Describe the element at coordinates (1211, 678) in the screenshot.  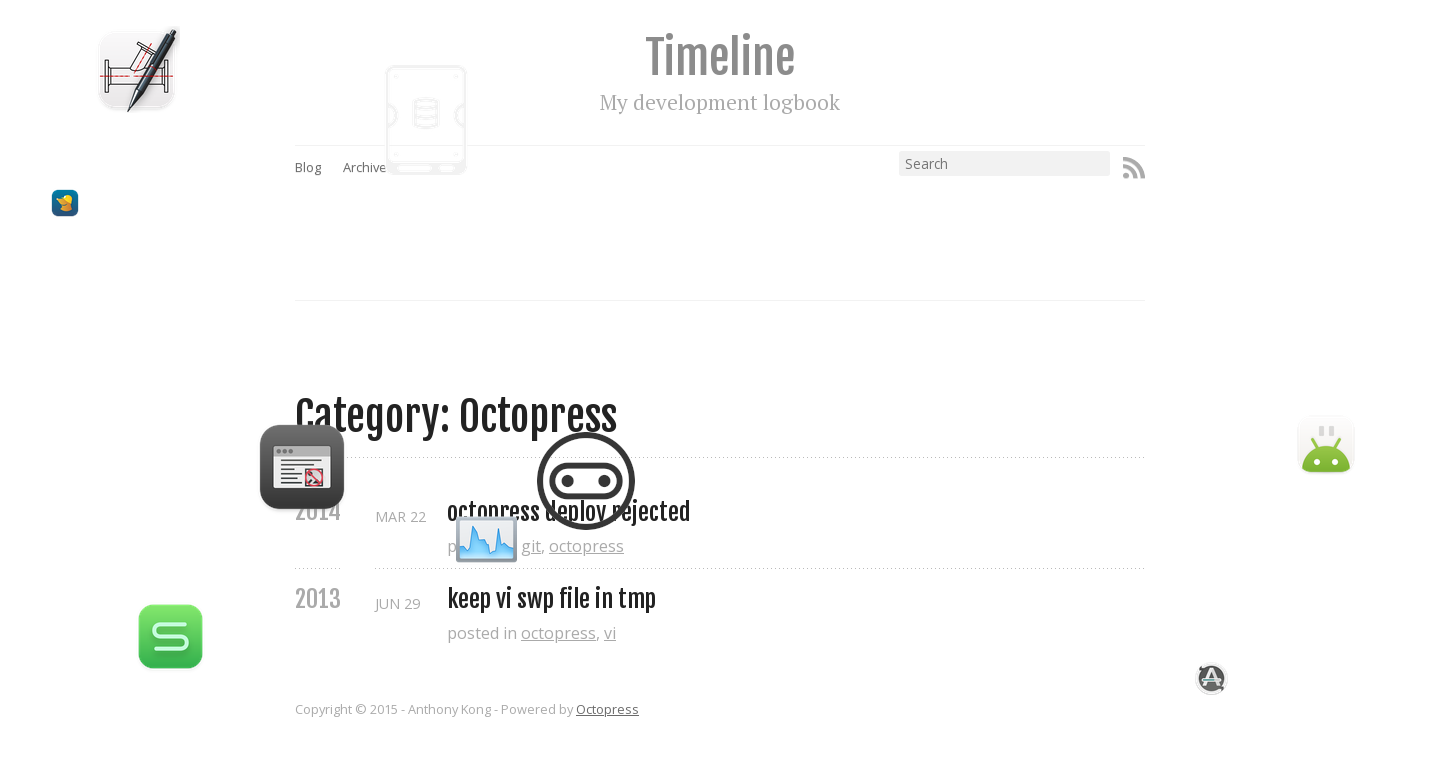
I see `open the software updater application` at that location.